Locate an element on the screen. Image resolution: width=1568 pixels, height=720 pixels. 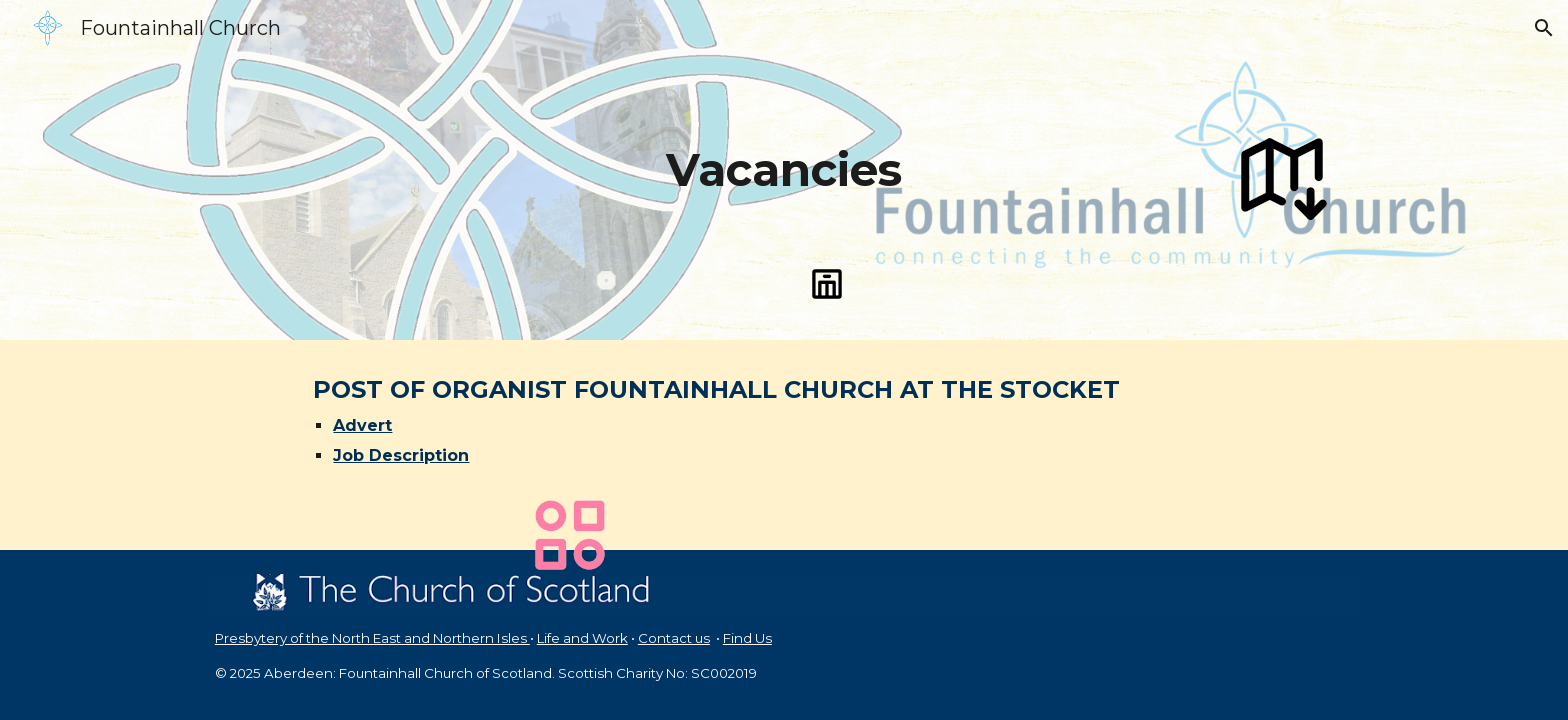
browse categories or sections is located at coordinates (570, 535).